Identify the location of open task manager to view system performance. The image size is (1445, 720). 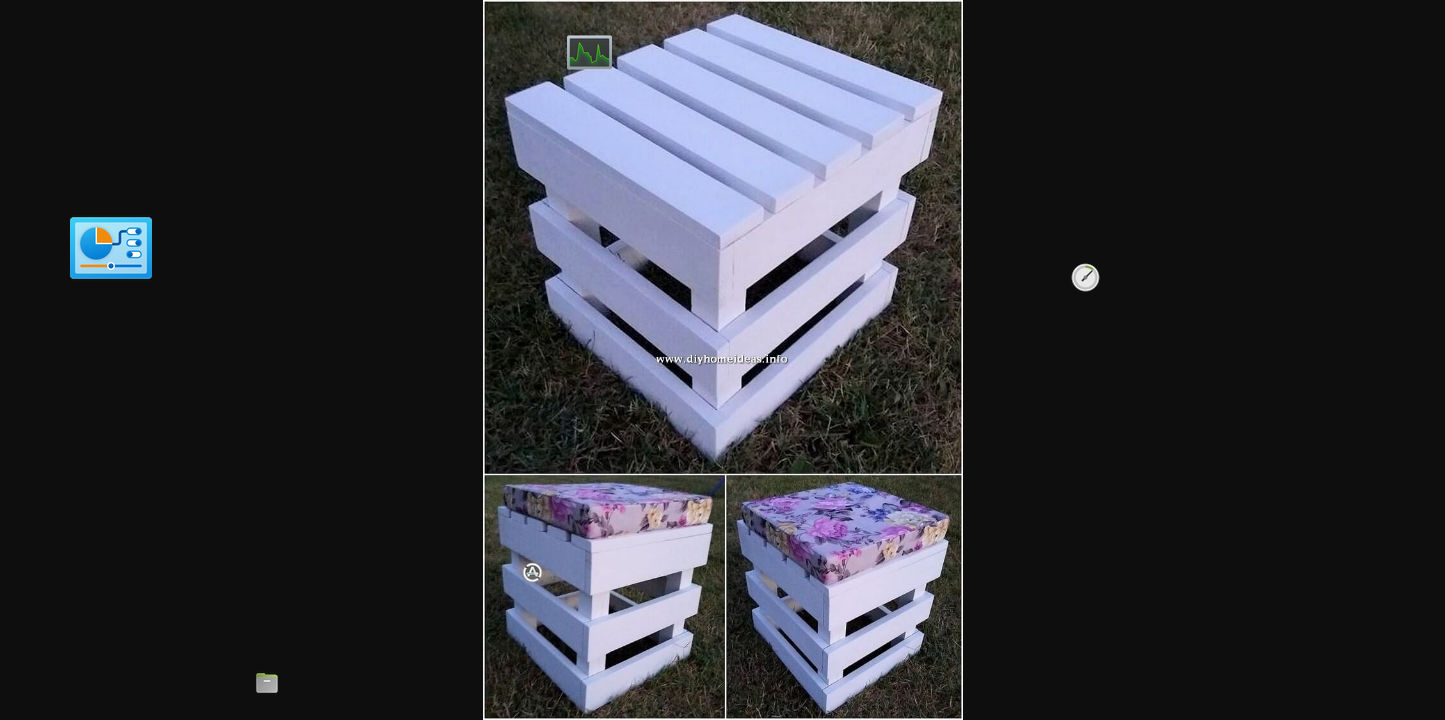
(589, 52).